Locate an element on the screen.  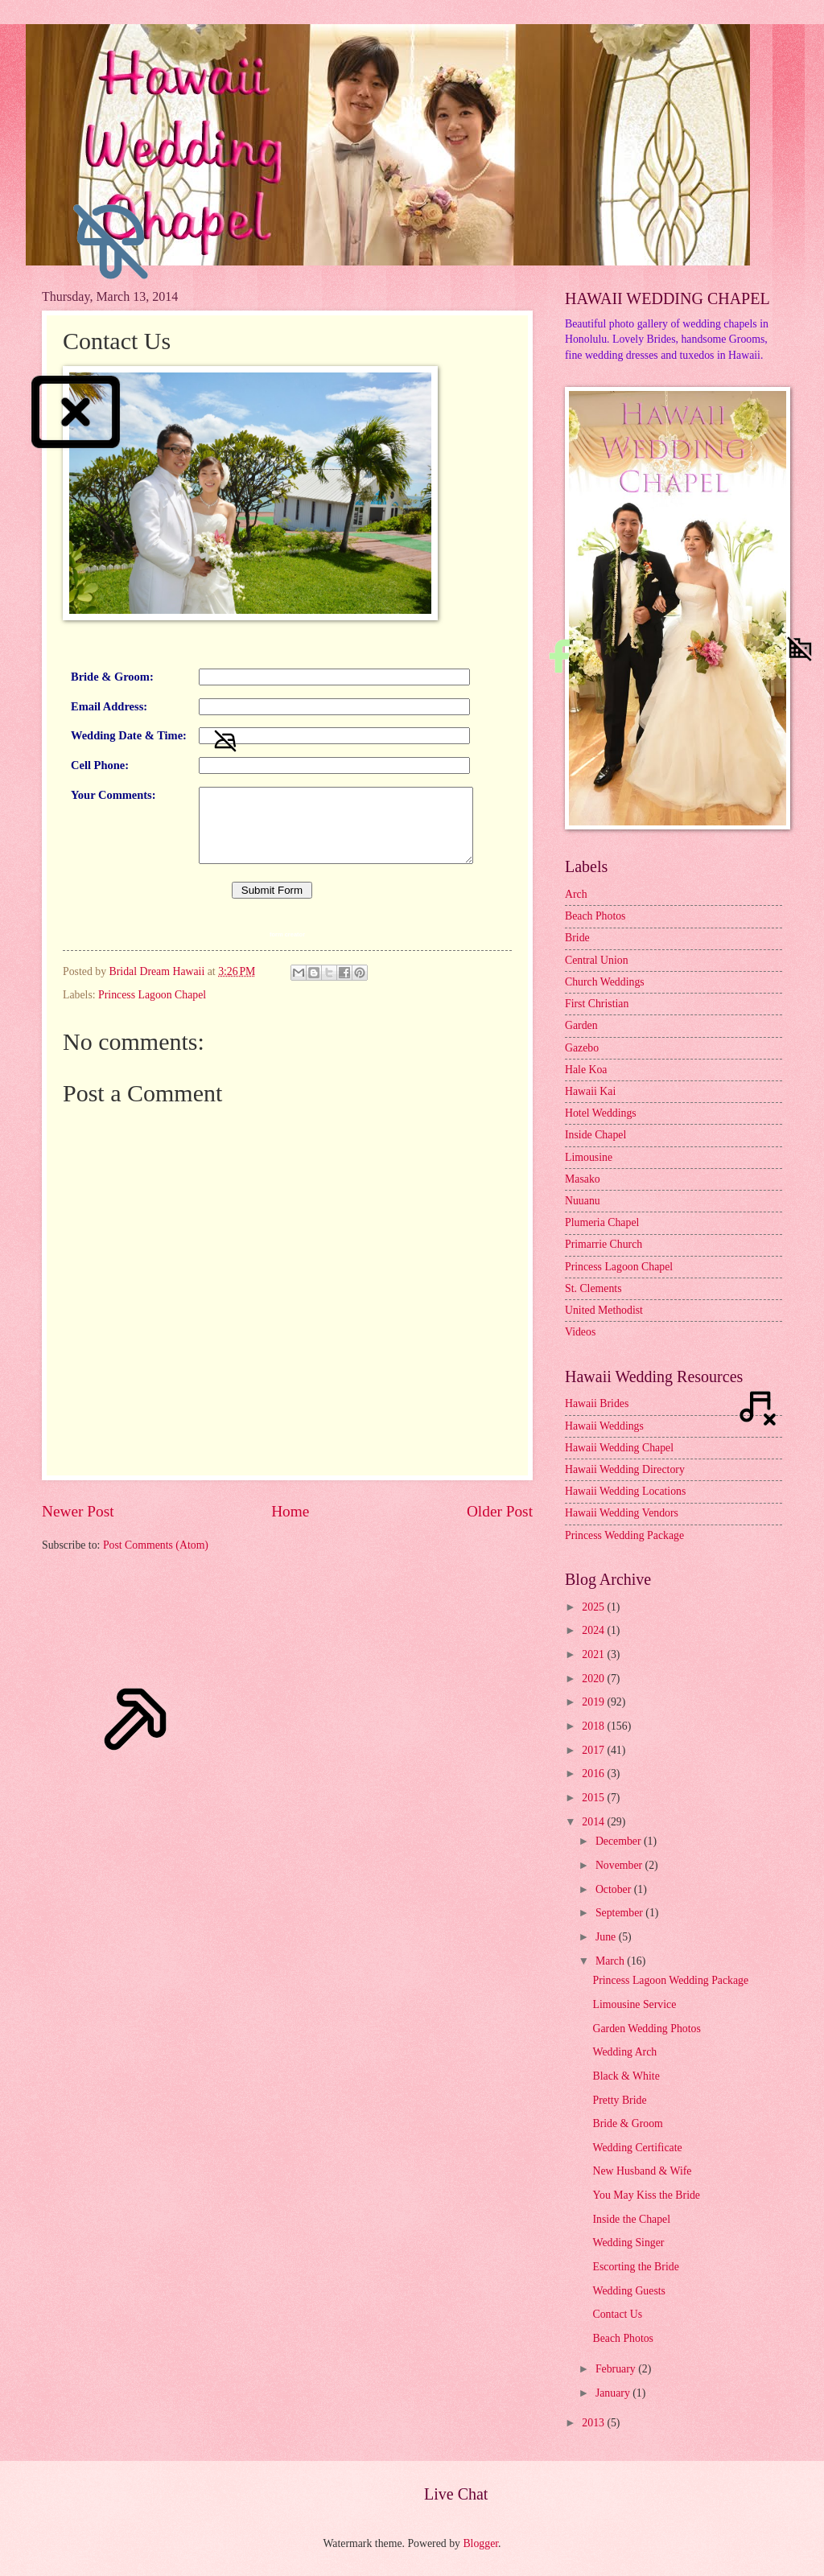
select or pick an item from a list is located at coordinates (135, 1719).